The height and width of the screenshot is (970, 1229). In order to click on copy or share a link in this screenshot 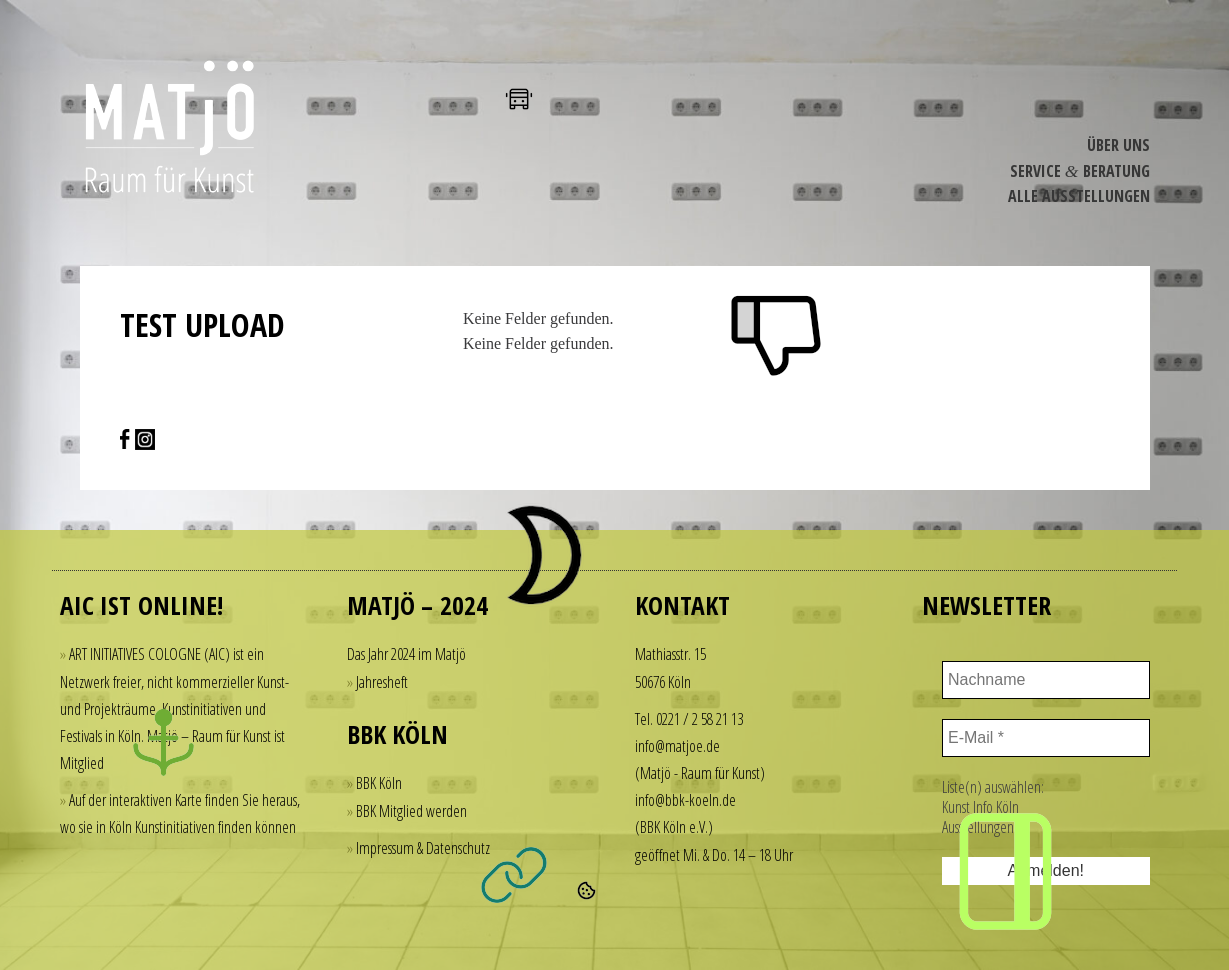, I will do `click(514, 875)`.